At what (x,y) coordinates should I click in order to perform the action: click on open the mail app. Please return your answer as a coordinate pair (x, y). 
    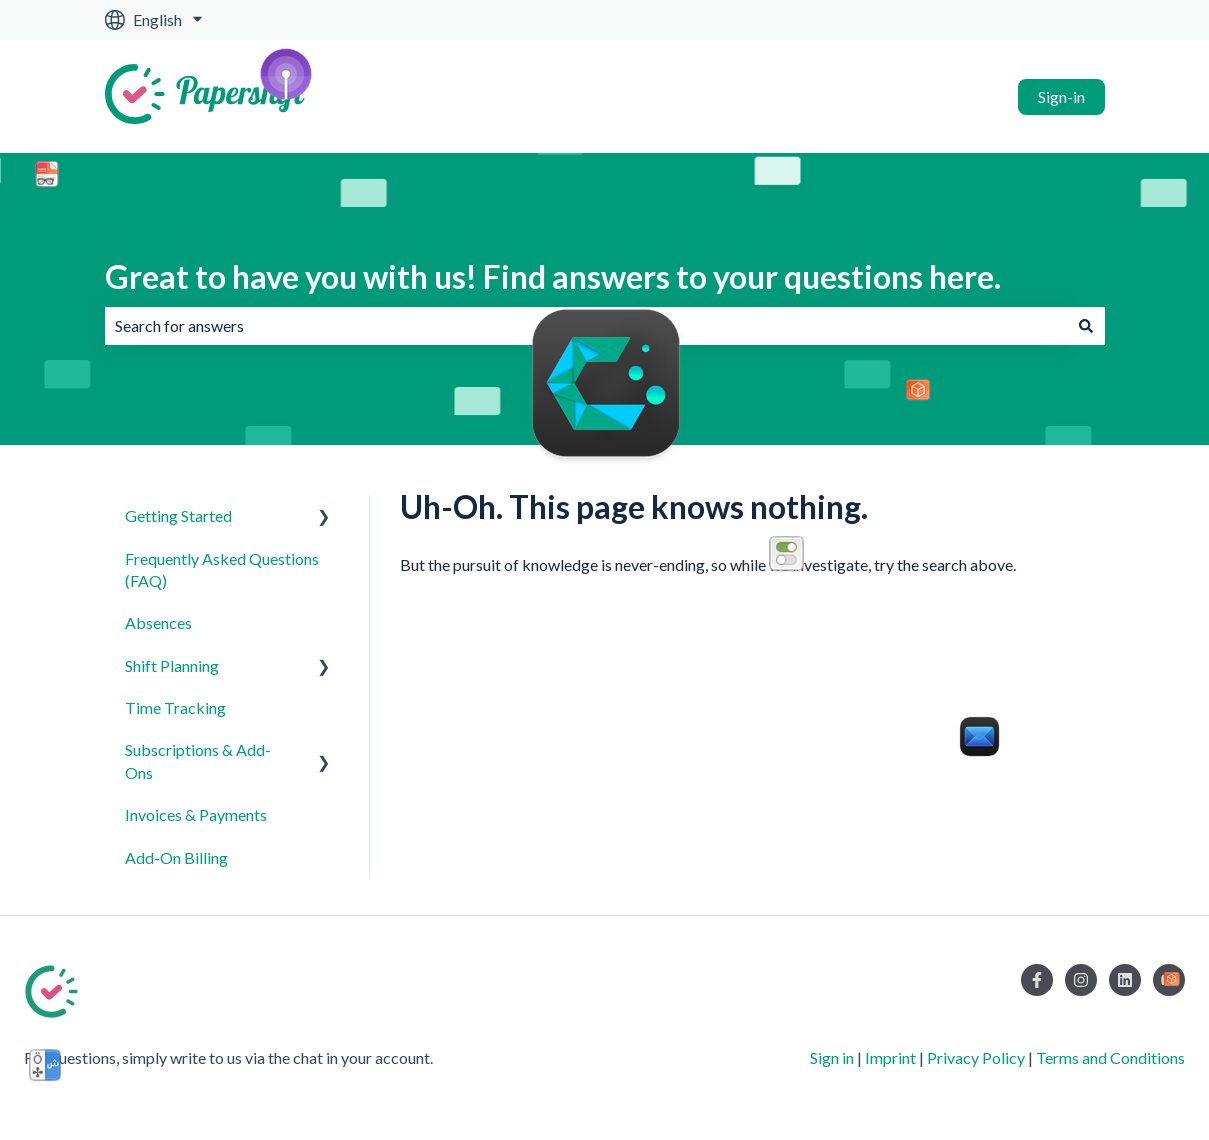
    Looking at the image, I should click on (979, 736).